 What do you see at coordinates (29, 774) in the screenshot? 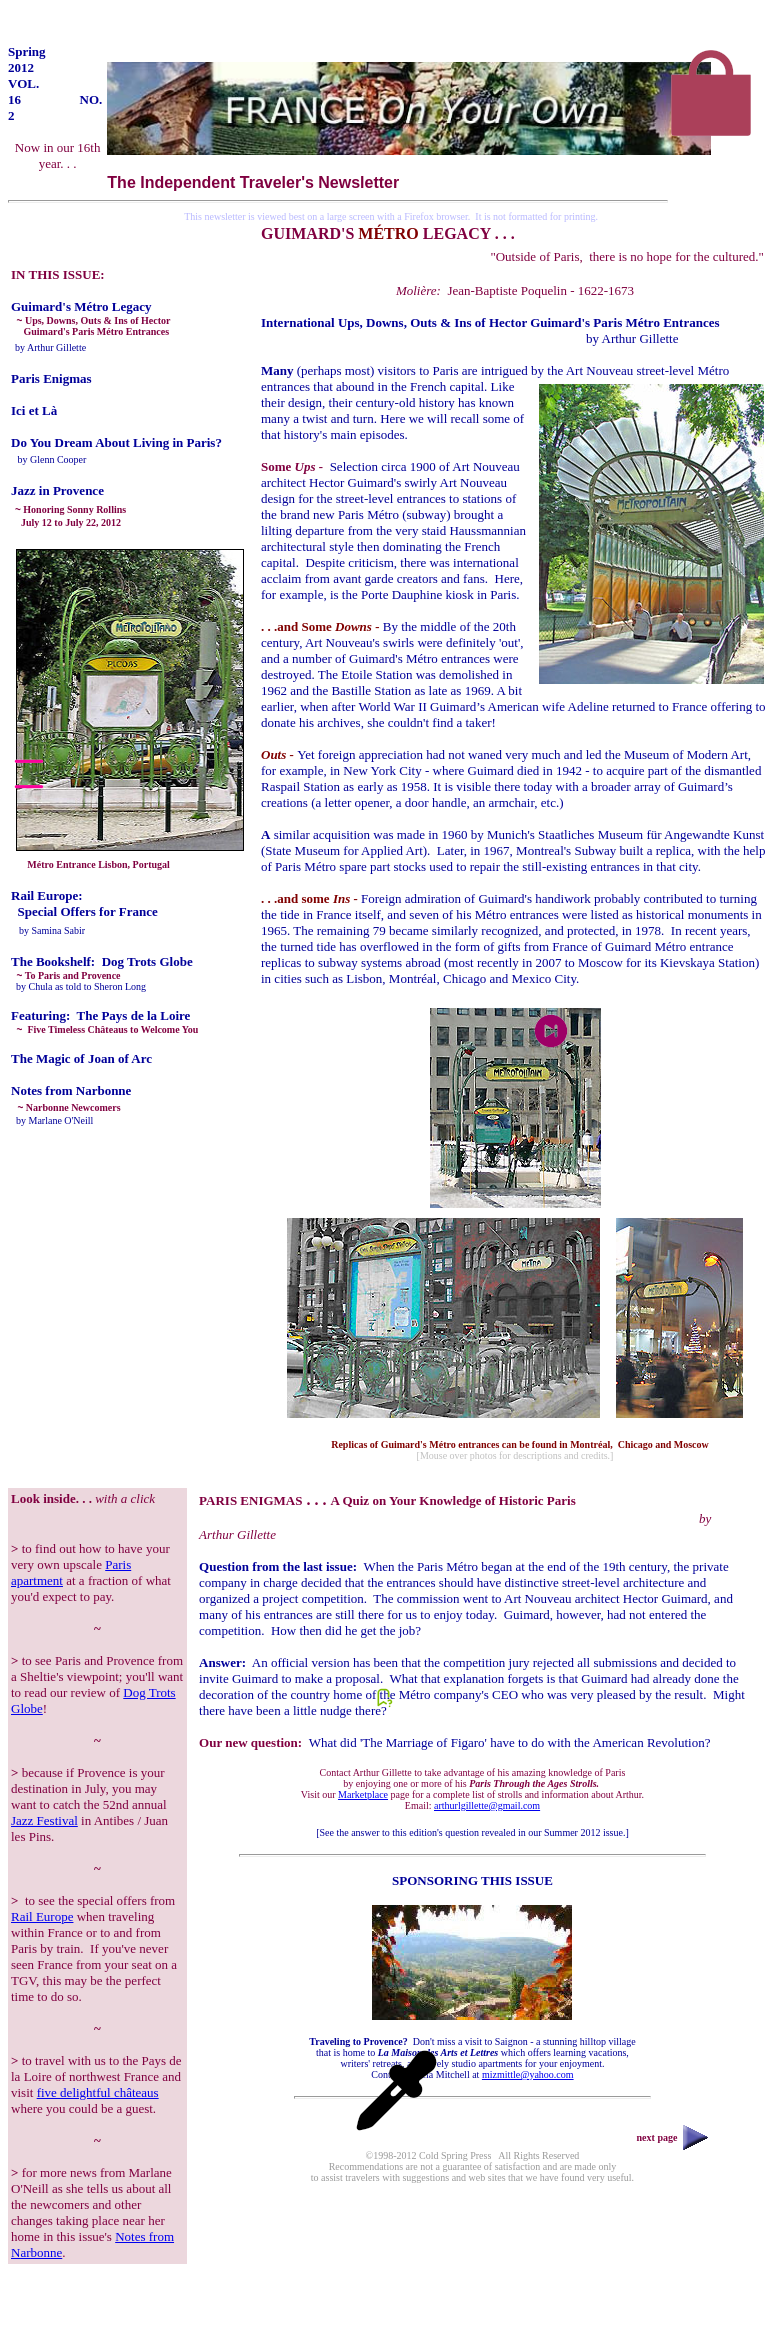
I see `switch to large or spacious list view` at bounding box center [29, 774].